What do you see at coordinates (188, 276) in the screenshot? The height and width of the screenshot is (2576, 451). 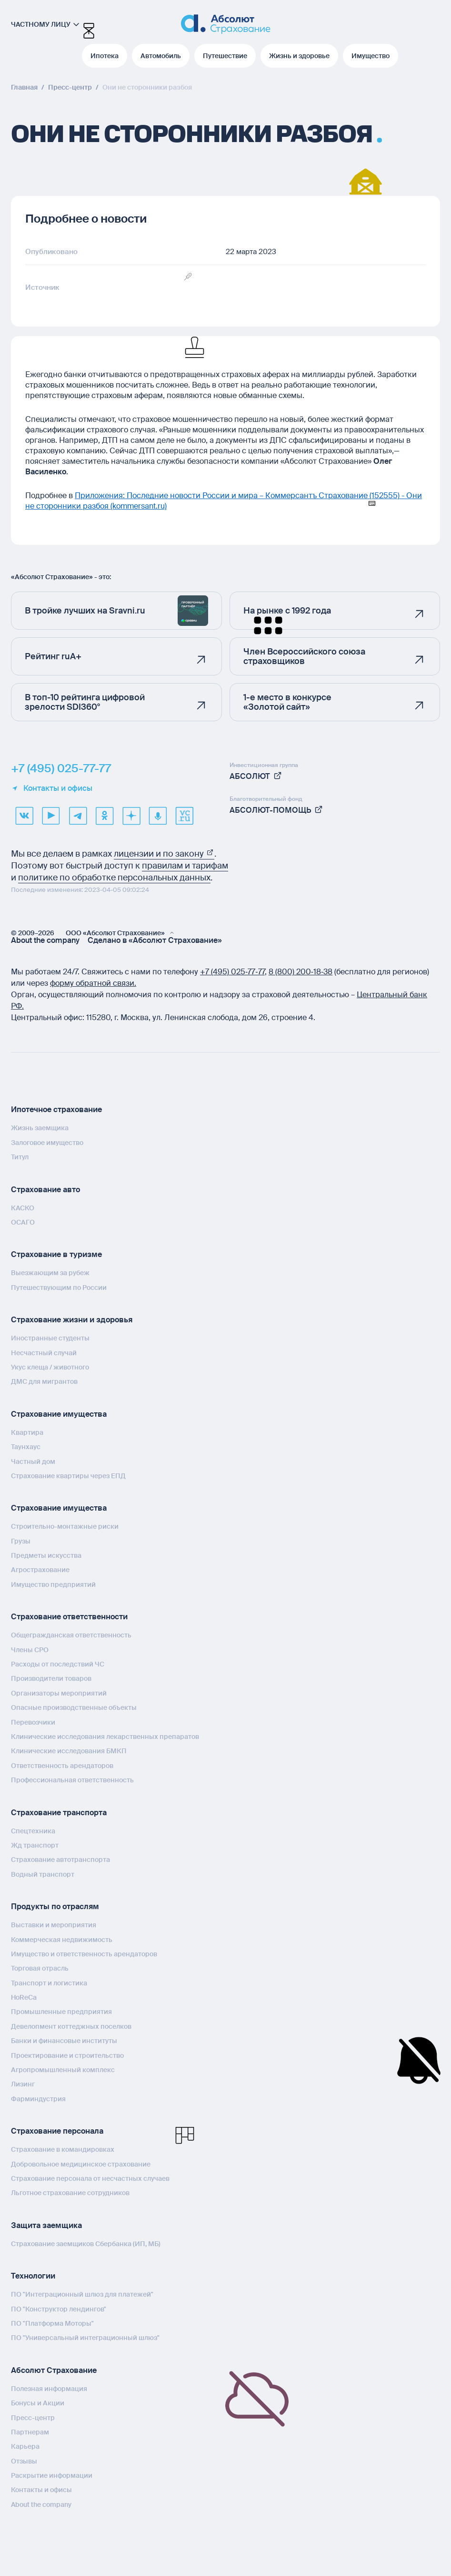 I see `access settings or configuration options` at bounding box center [188, 276].